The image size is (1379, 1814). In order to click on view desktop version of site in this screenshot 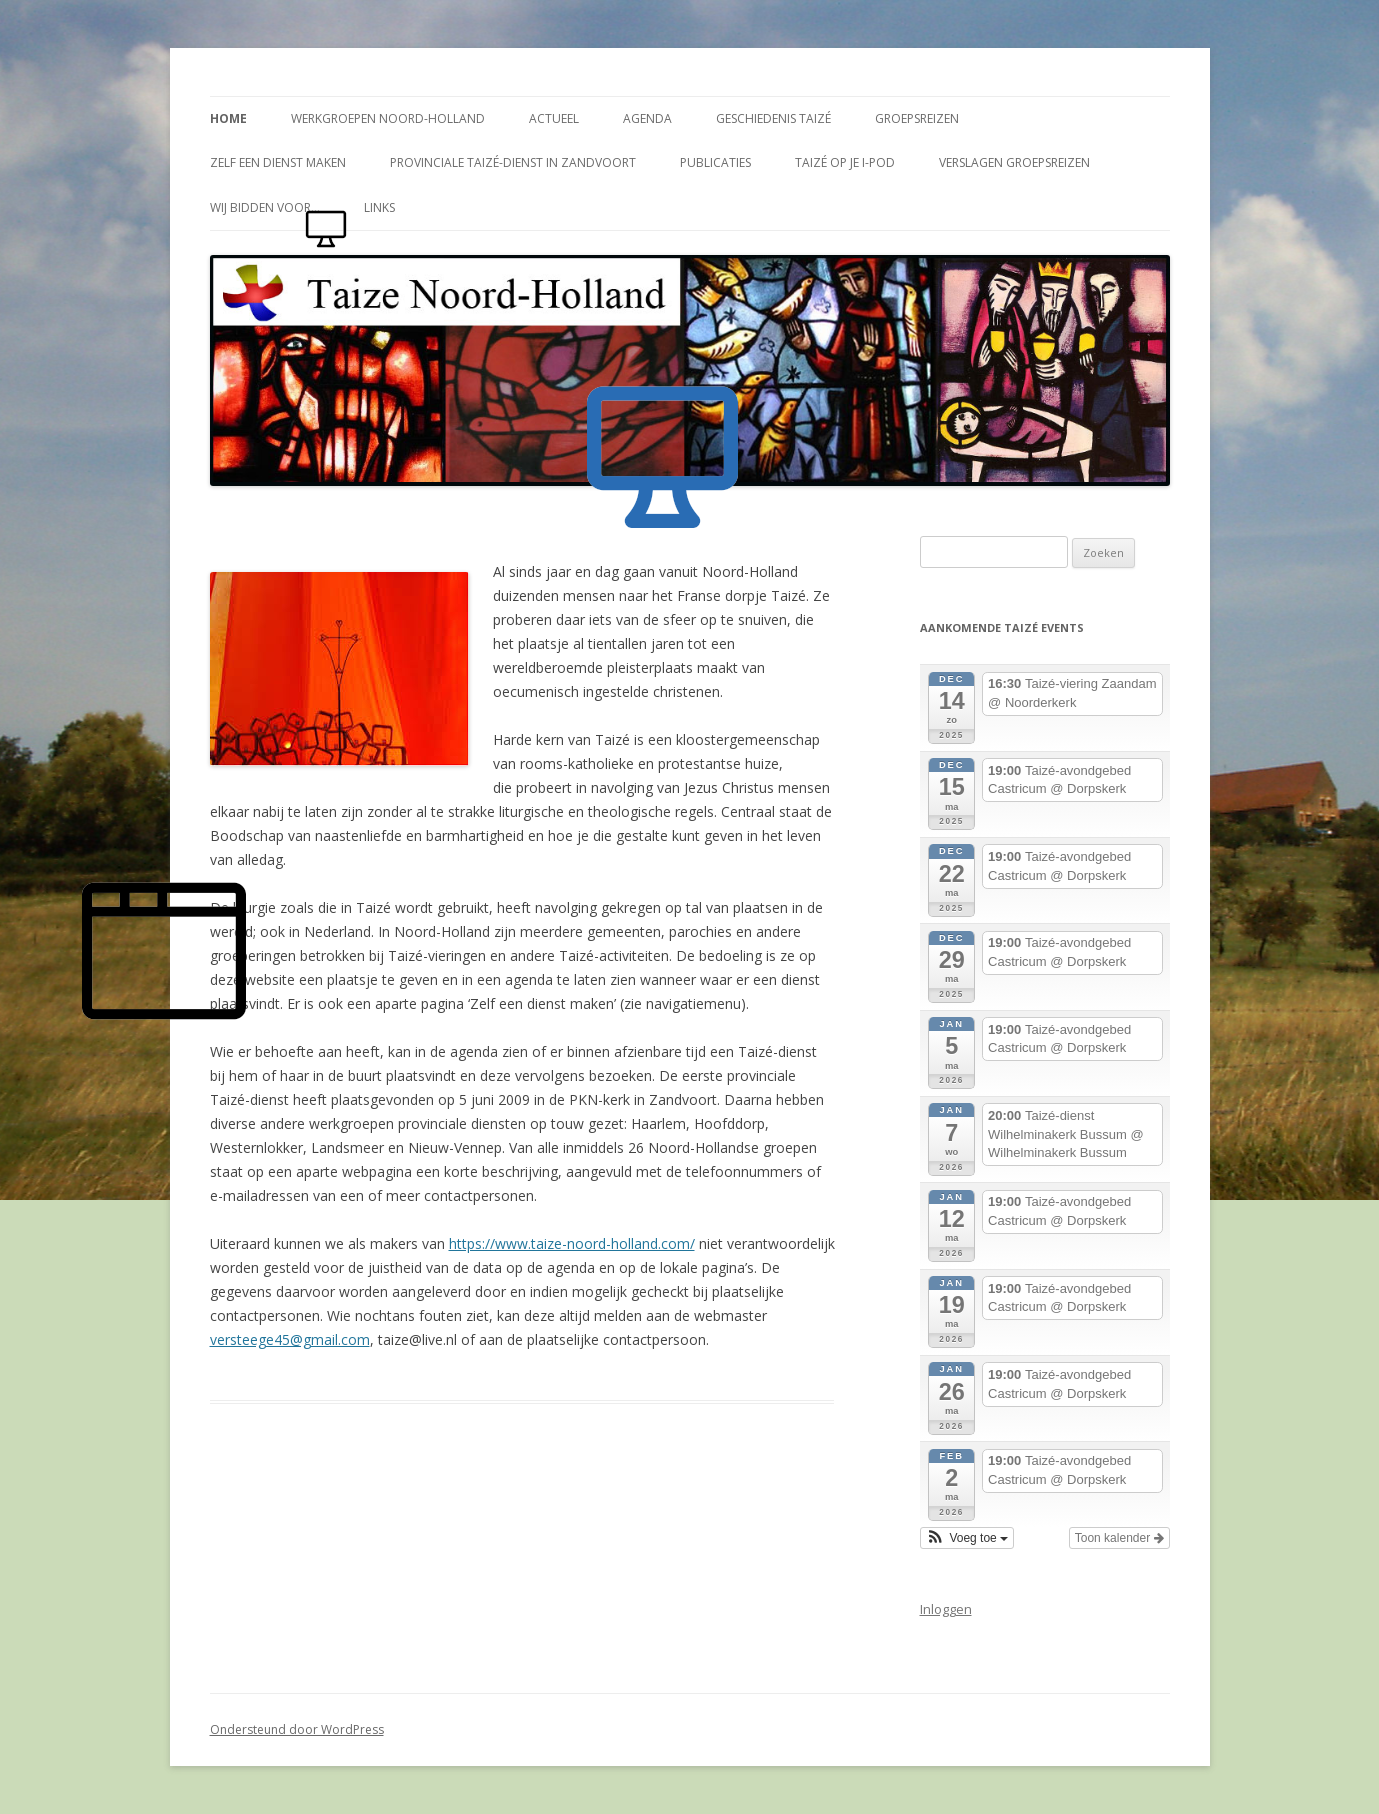, I will do `click(662, 452)`.